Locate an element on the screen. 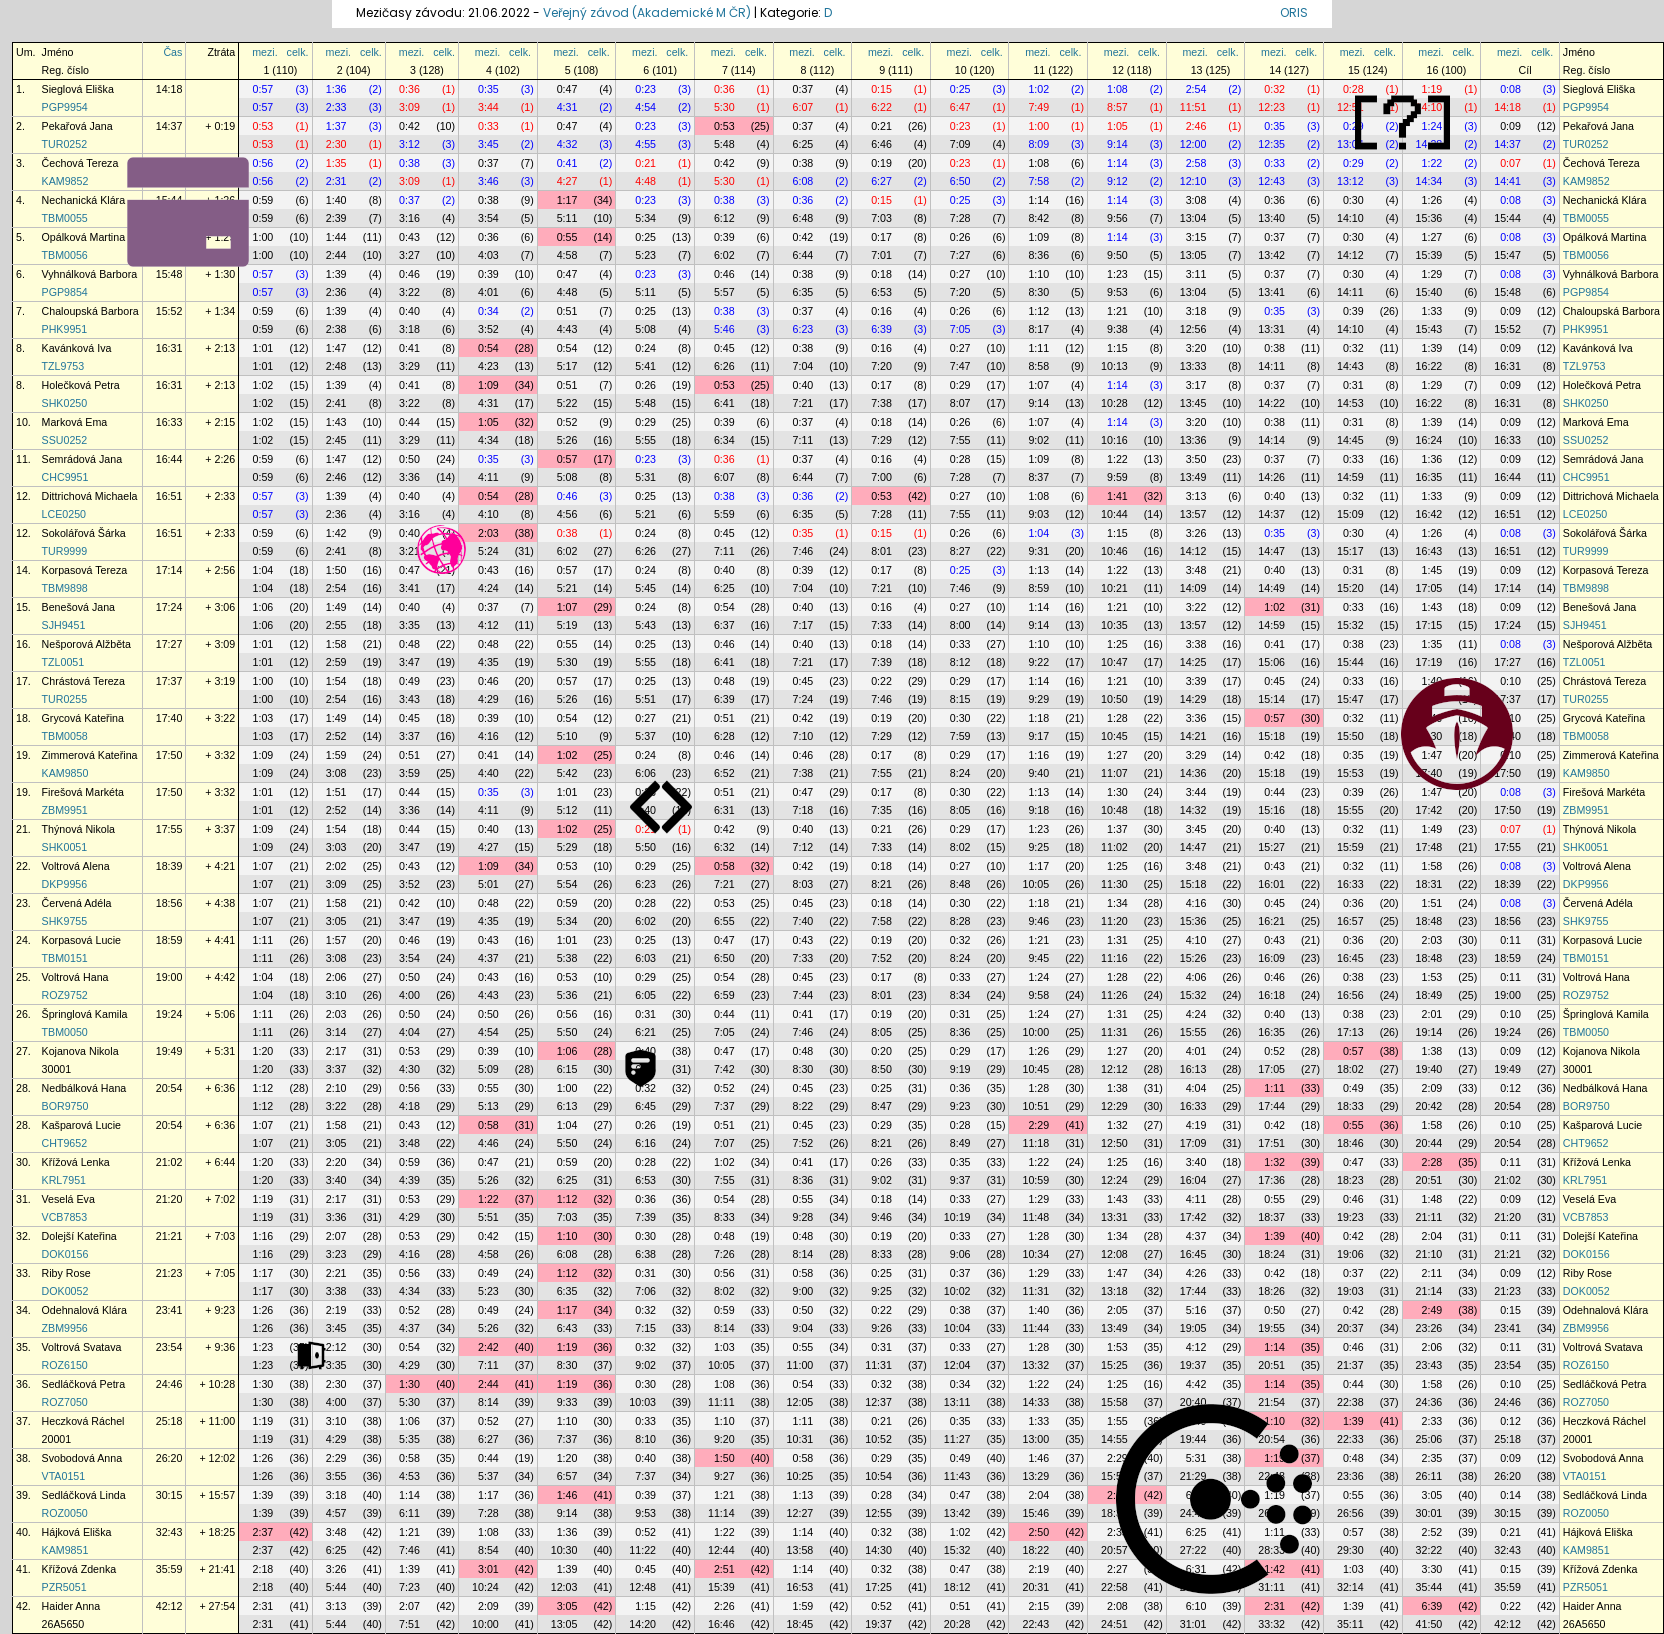  access payment methods is located at coordinates (188, 212).